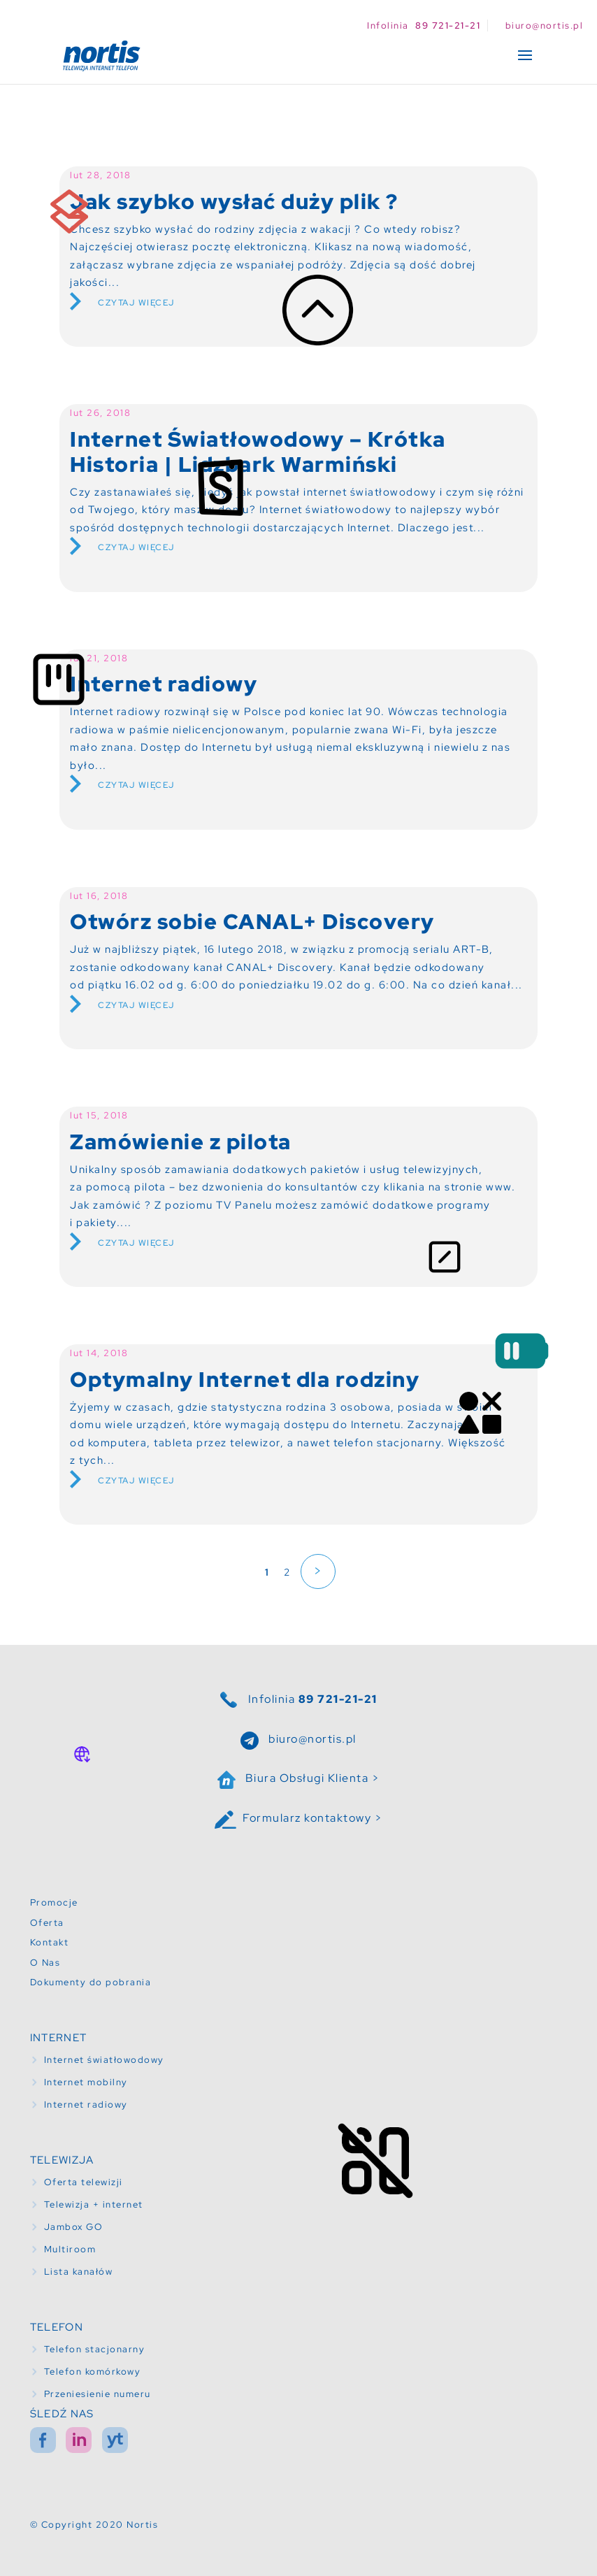  I want to click on open Storybook documentation, so click(220, 487).